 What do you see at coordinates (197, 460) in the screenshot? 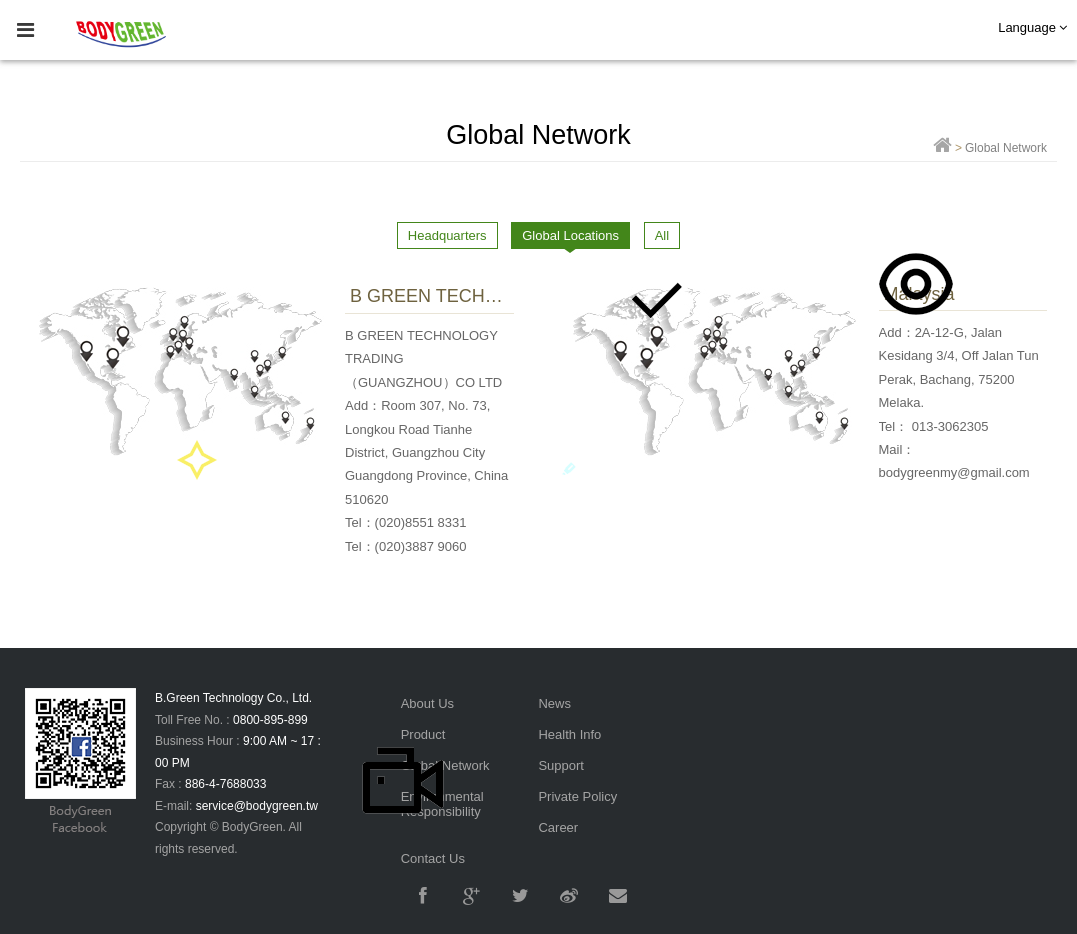
I see `indicates clear or sunny weather conditions` at bounding box center [197, 460].